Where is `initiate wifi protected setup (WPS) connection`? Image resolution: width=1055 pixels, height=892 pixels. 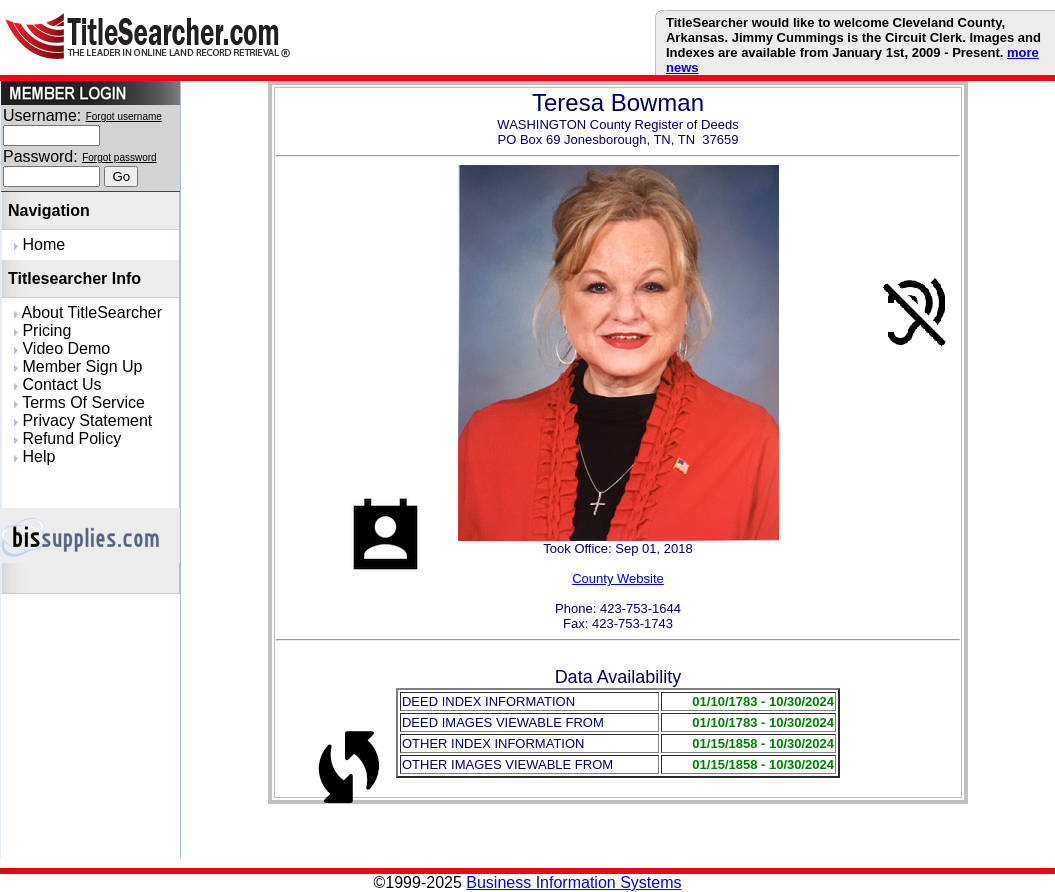
initiate wifi protected setup (WPS) connection is located at coordinates (349, 767).